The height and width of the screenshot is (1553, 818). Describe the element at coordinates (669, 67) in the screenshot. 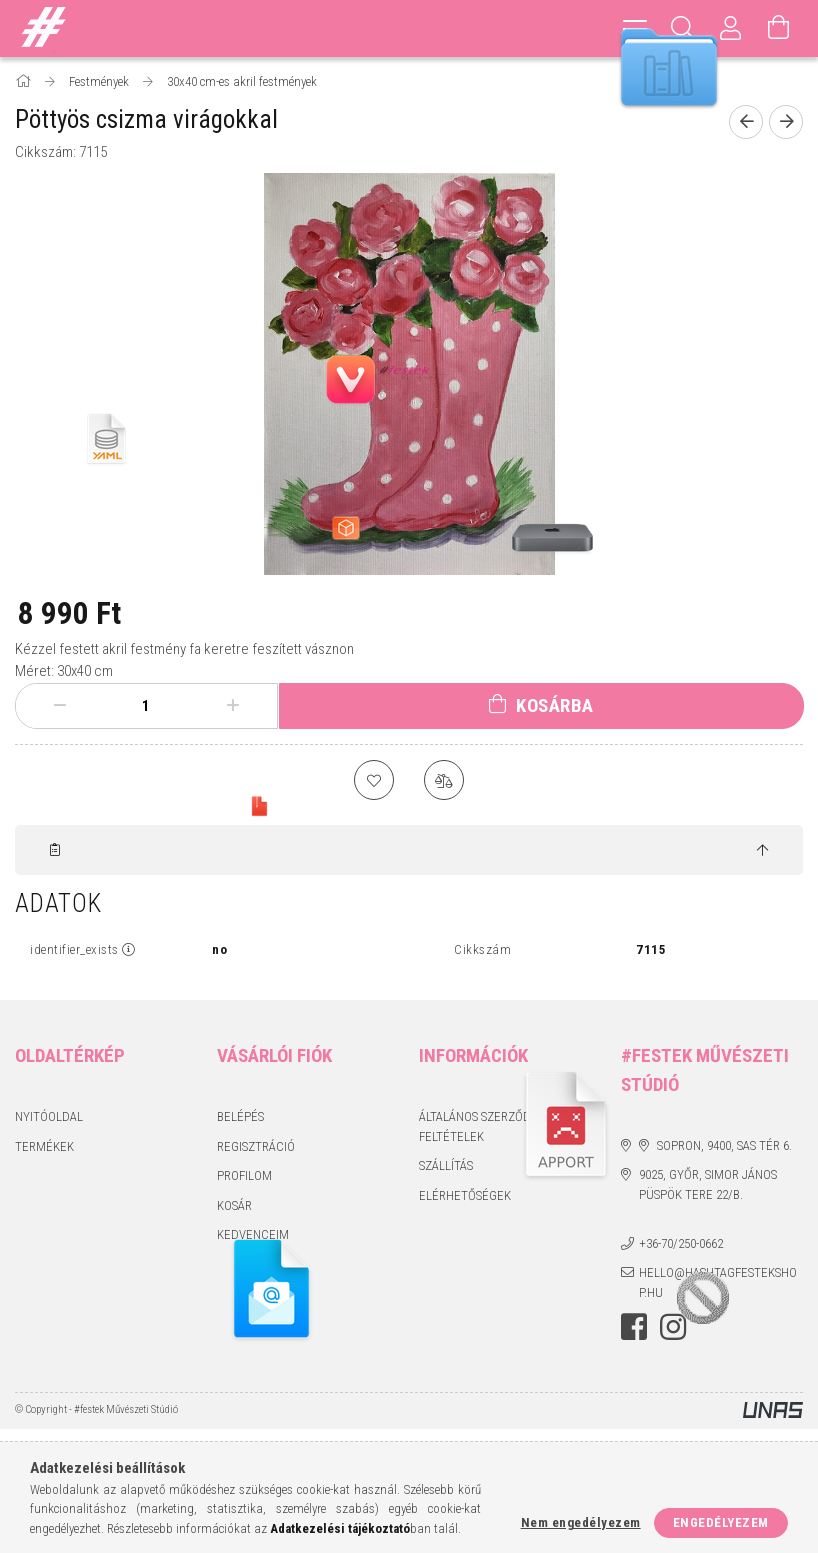

I see `open media library folder` at that location.